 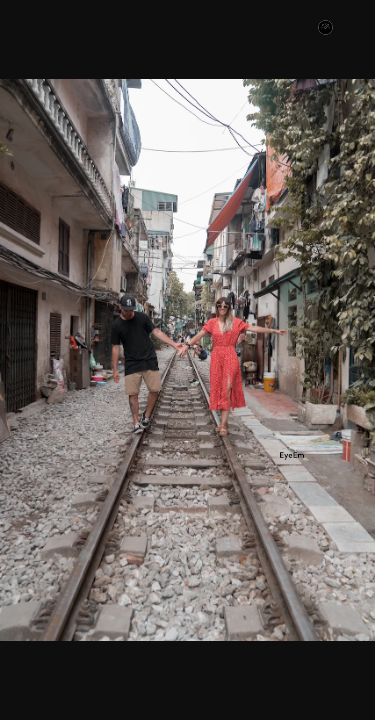 I want to click on open dashboard or control panel, so click(x=325, y=27).